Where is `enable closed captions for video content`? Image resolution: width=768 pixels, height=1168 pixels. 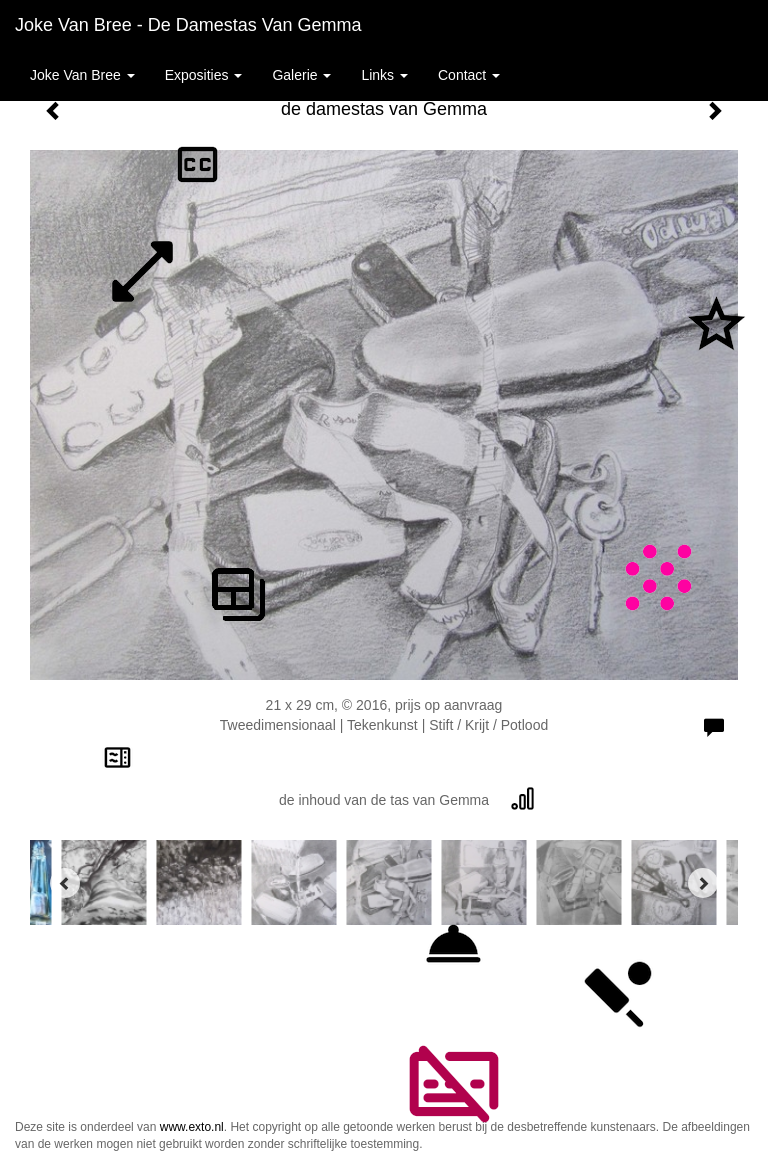 enable closed captions for video content is located at coordinates (197, 164).